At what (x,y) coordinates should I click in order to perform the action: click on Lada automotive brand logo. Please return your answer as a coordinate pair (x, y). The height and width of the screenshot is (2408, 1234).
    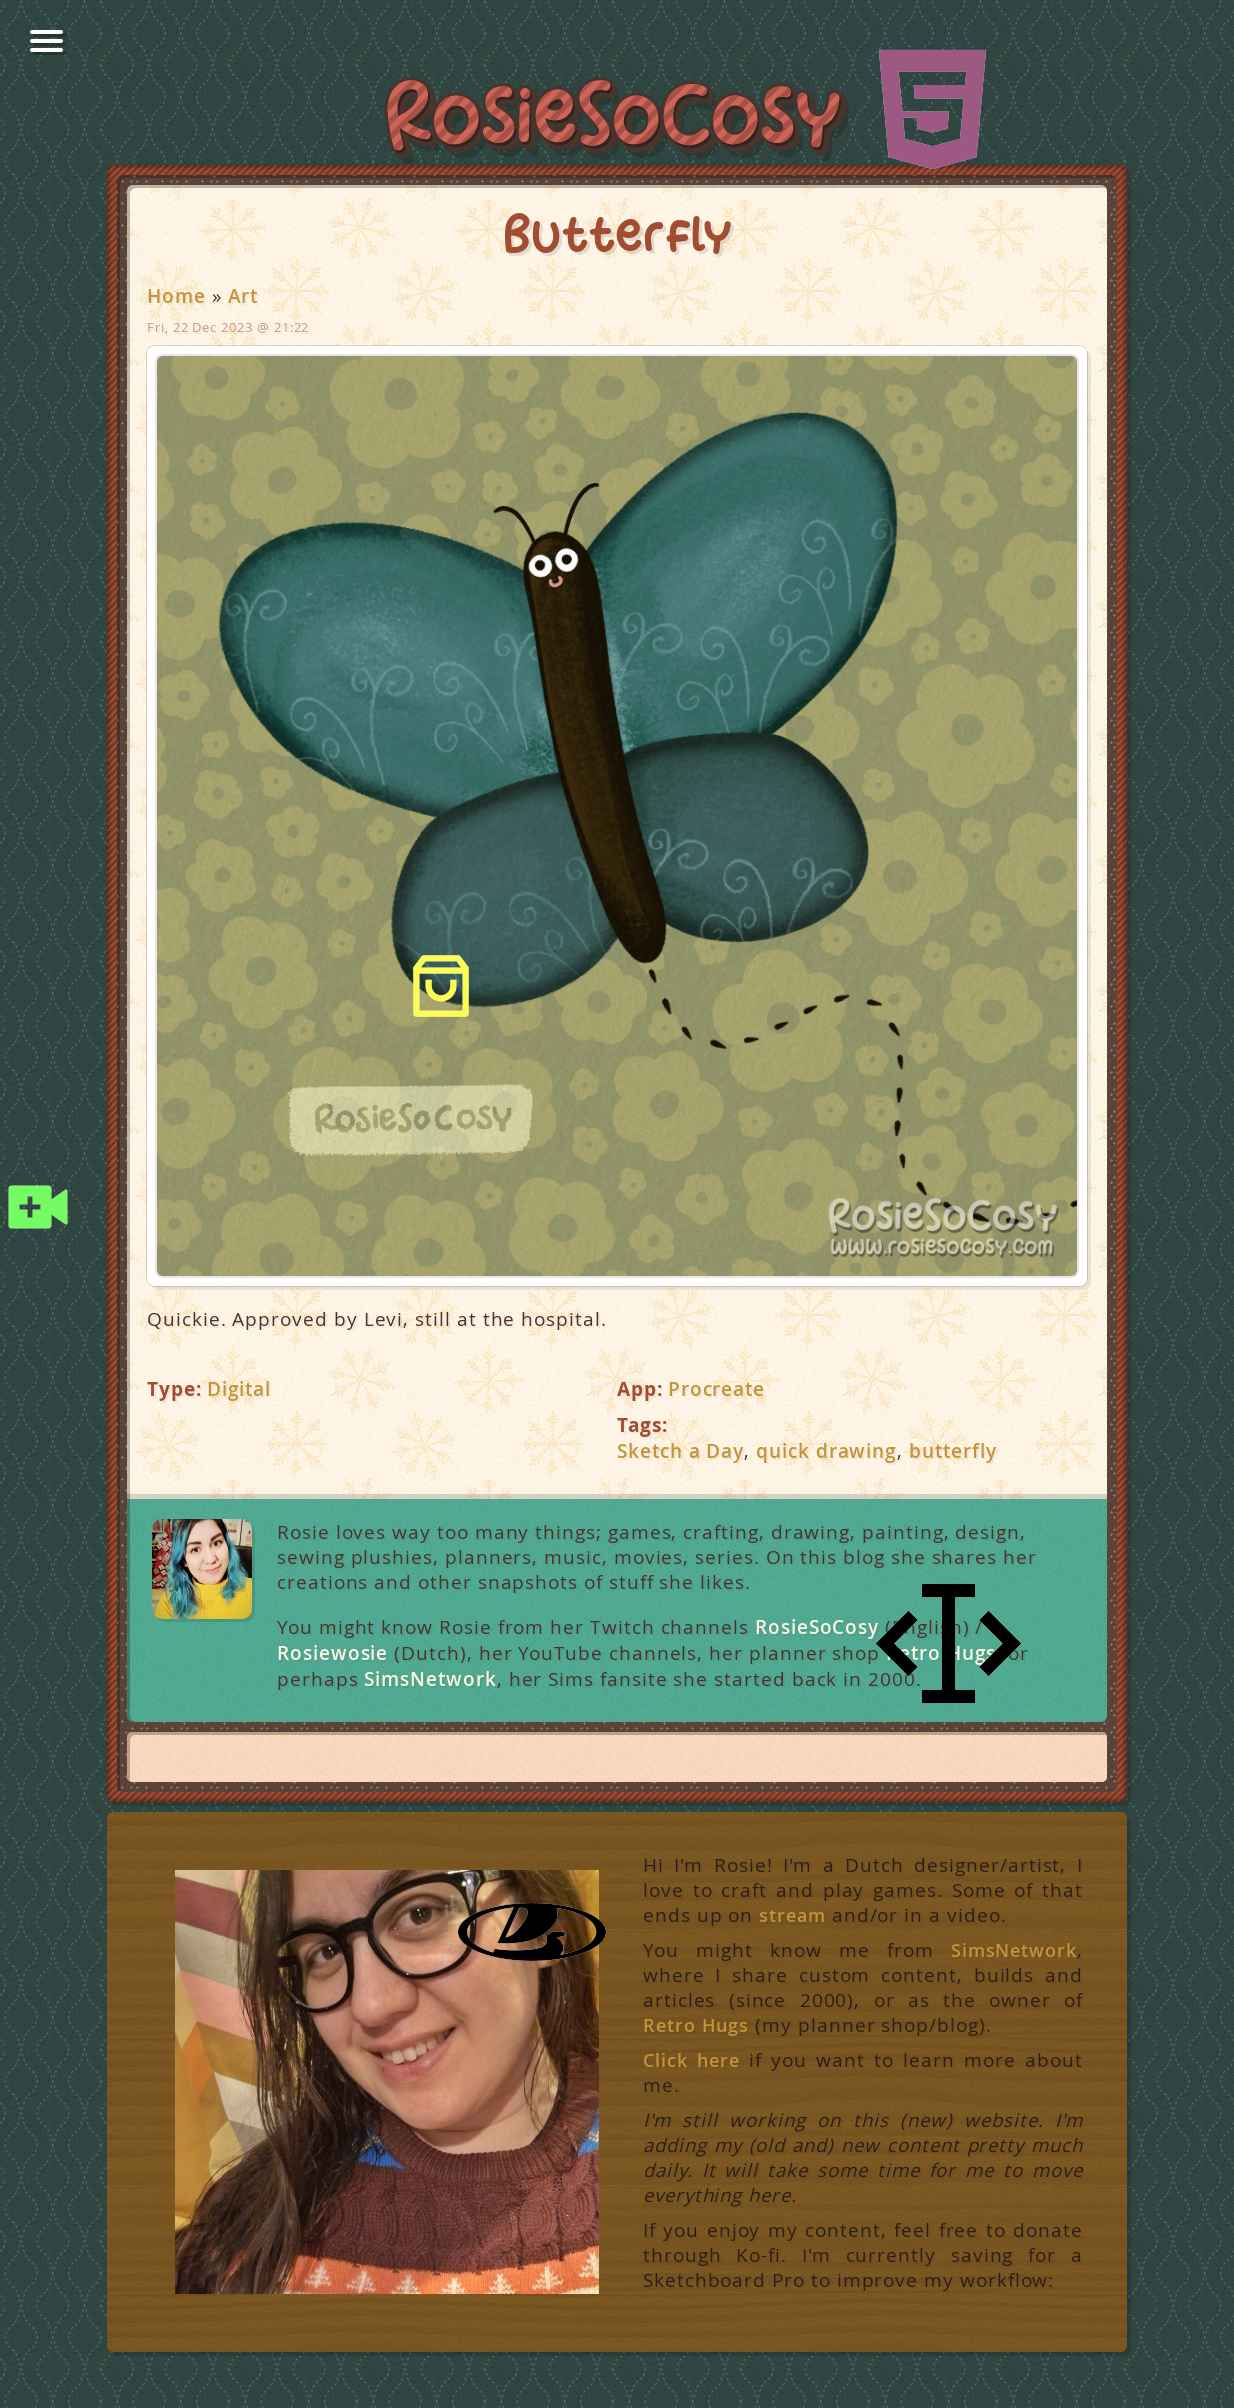
    Looking at the image, I should click on (532, 1932).